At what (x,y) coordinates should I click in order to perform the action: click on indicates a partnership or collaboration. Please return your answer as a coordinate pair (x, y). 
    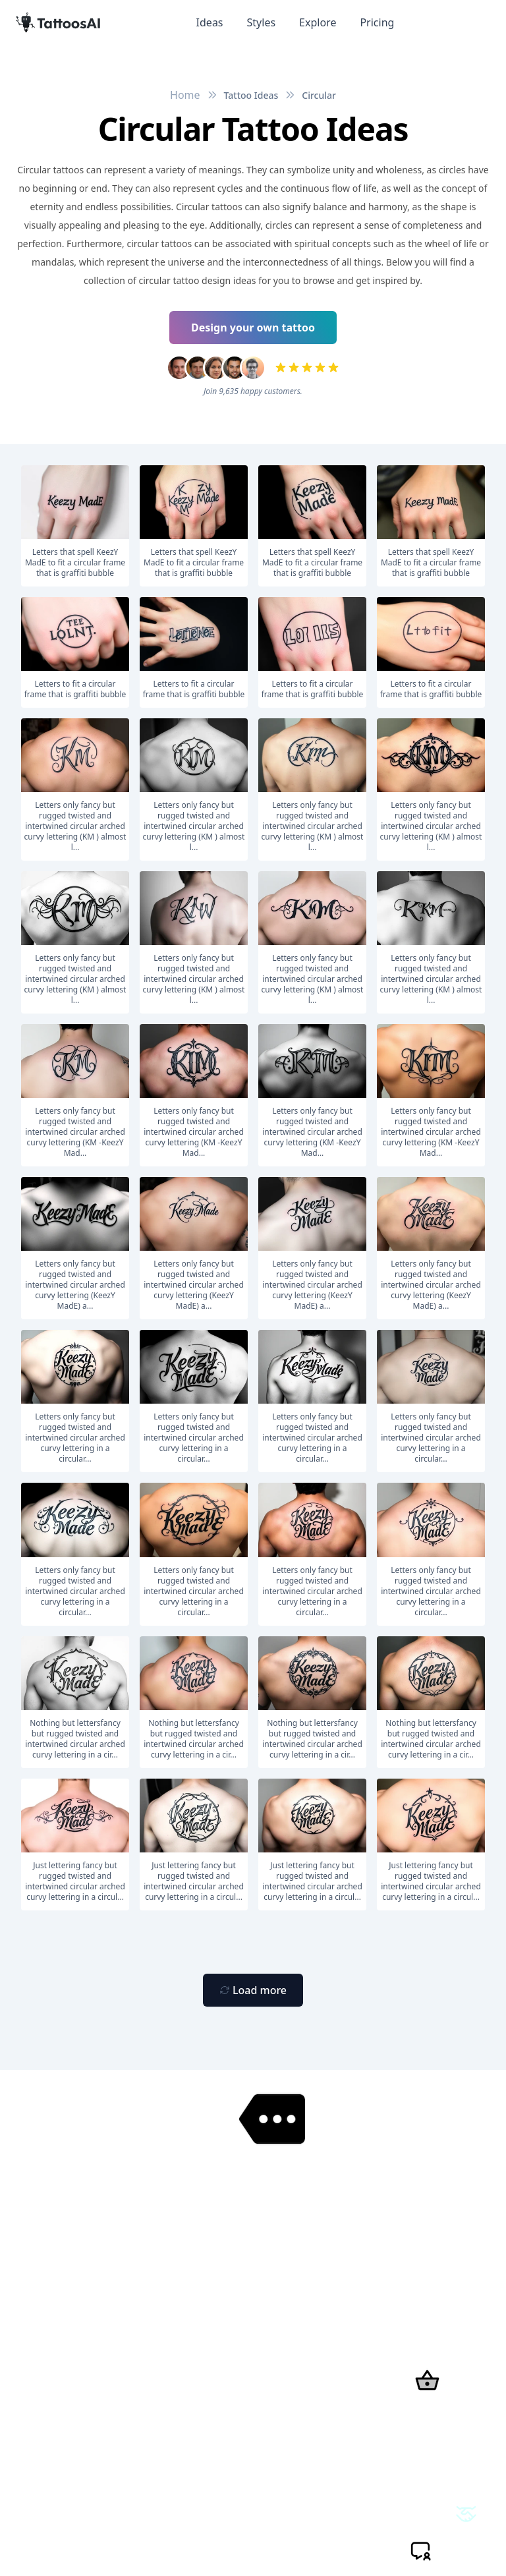
    Looking at the image, I should click on (466, 2513).